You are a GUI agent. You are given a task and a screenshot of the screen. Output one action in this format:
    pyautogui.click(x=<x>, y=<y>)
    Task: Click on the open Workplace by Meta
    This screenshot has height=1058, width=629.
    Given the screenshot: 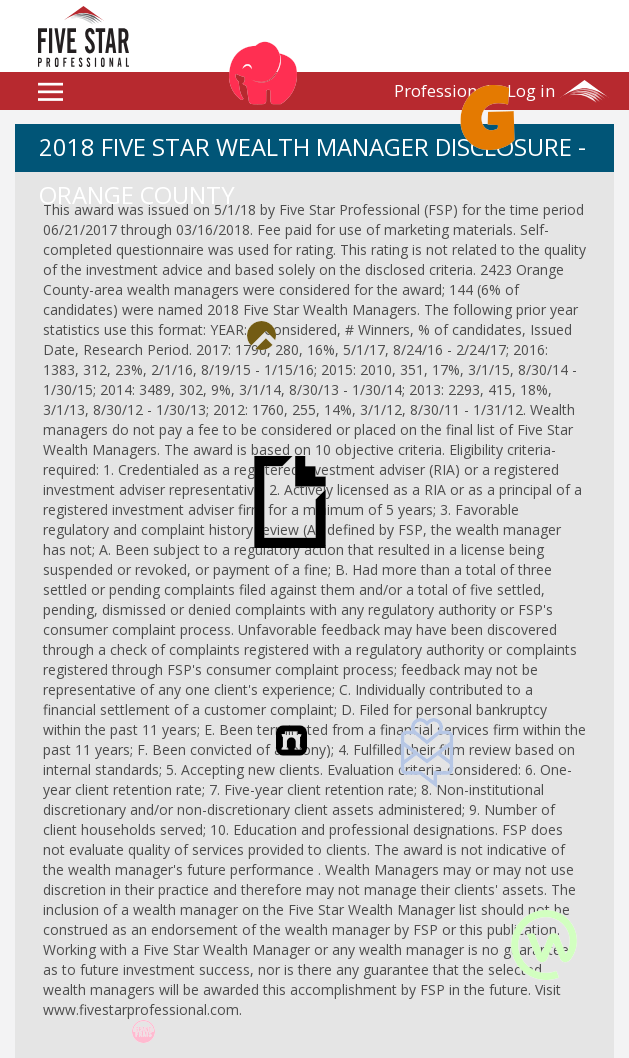 What is the action you would take?
    pyautogui.click(x=544, y=945)
    